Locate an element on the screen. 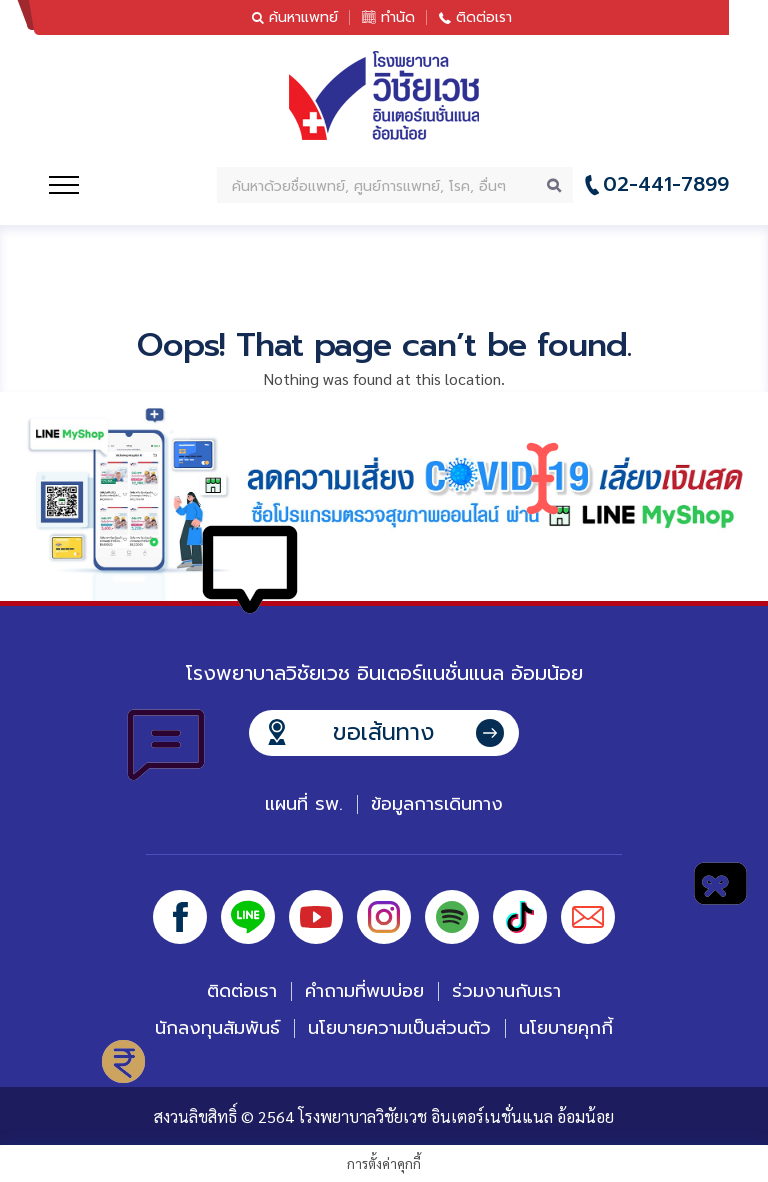 This screenshot has width=768, height=1182. open chat or messaging is located at coordinates (250, 566).